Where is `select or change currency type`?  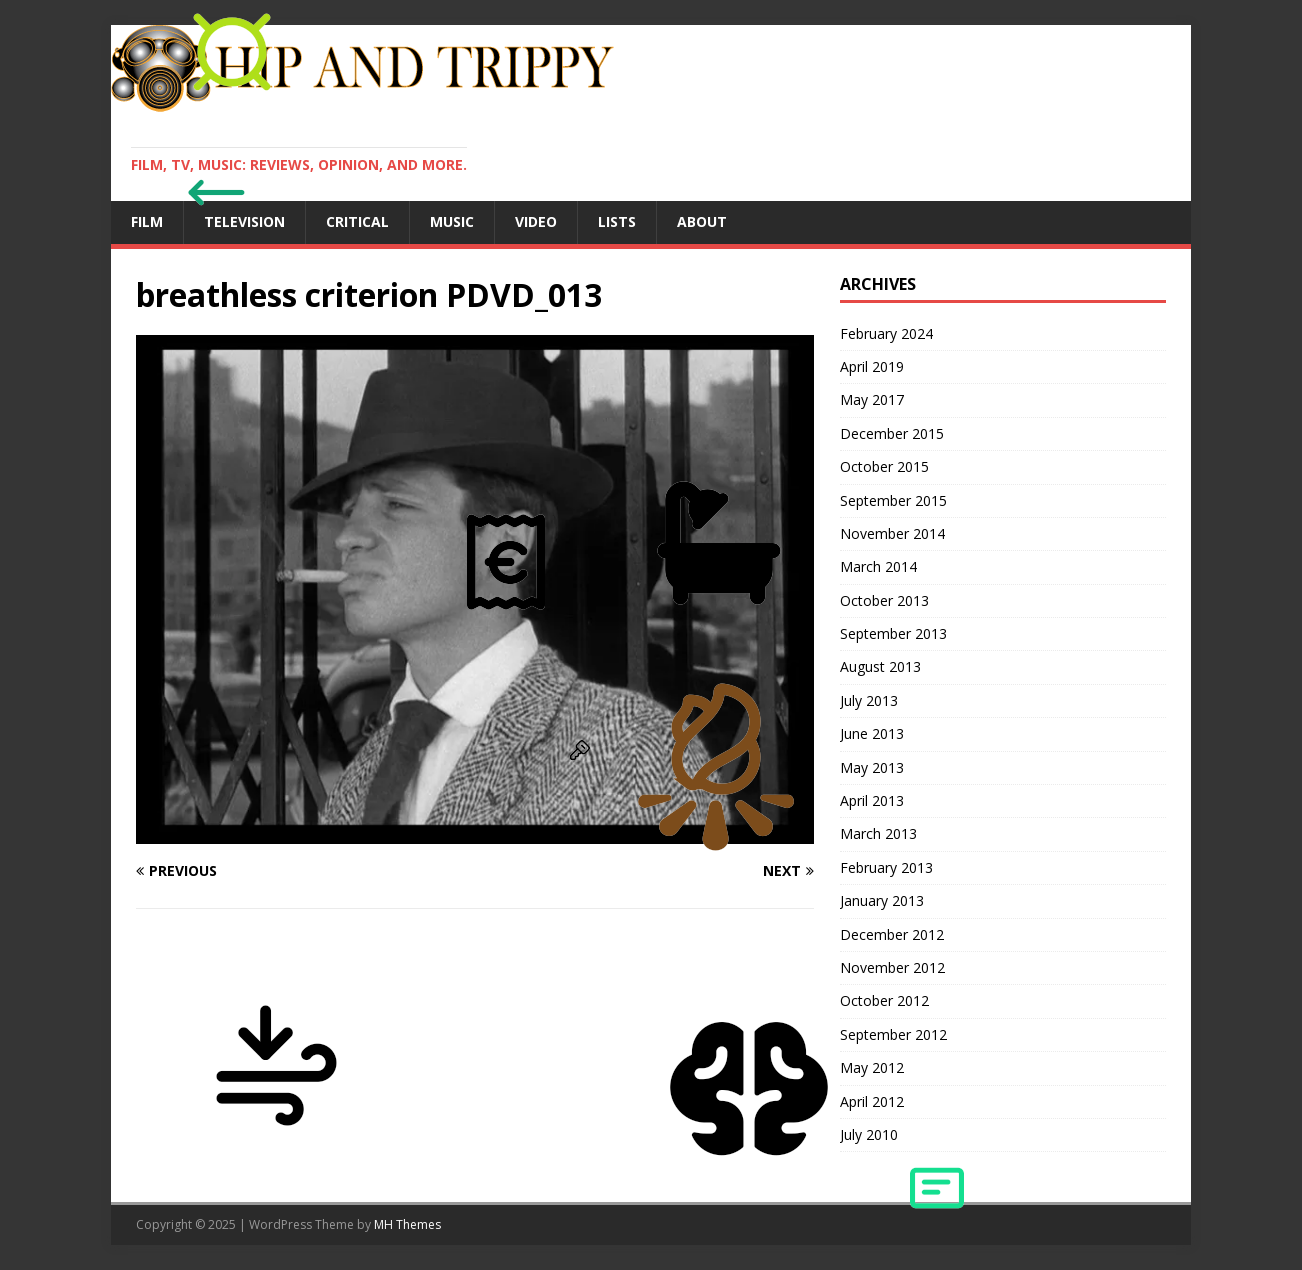
select or change currency type is located at coordinates (232, 52).